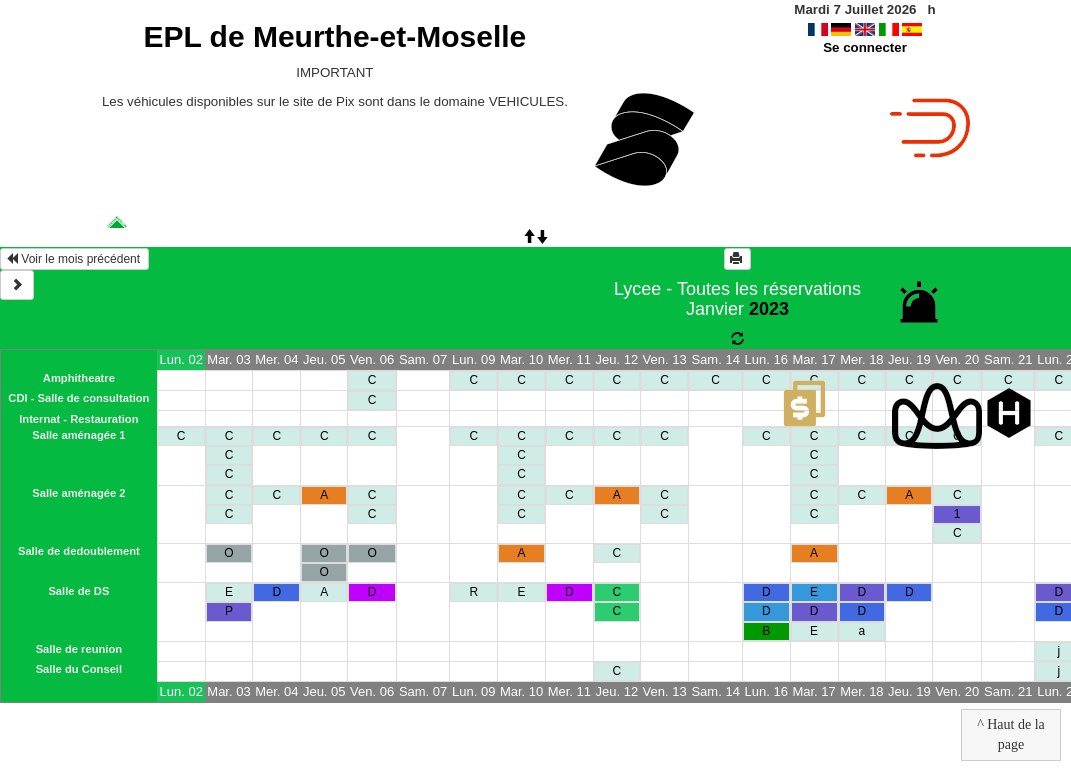  What do you see at coordinates (804, 403) in the screenshot?
I see `view currency or financial documents` at bounding box center [804, 403].